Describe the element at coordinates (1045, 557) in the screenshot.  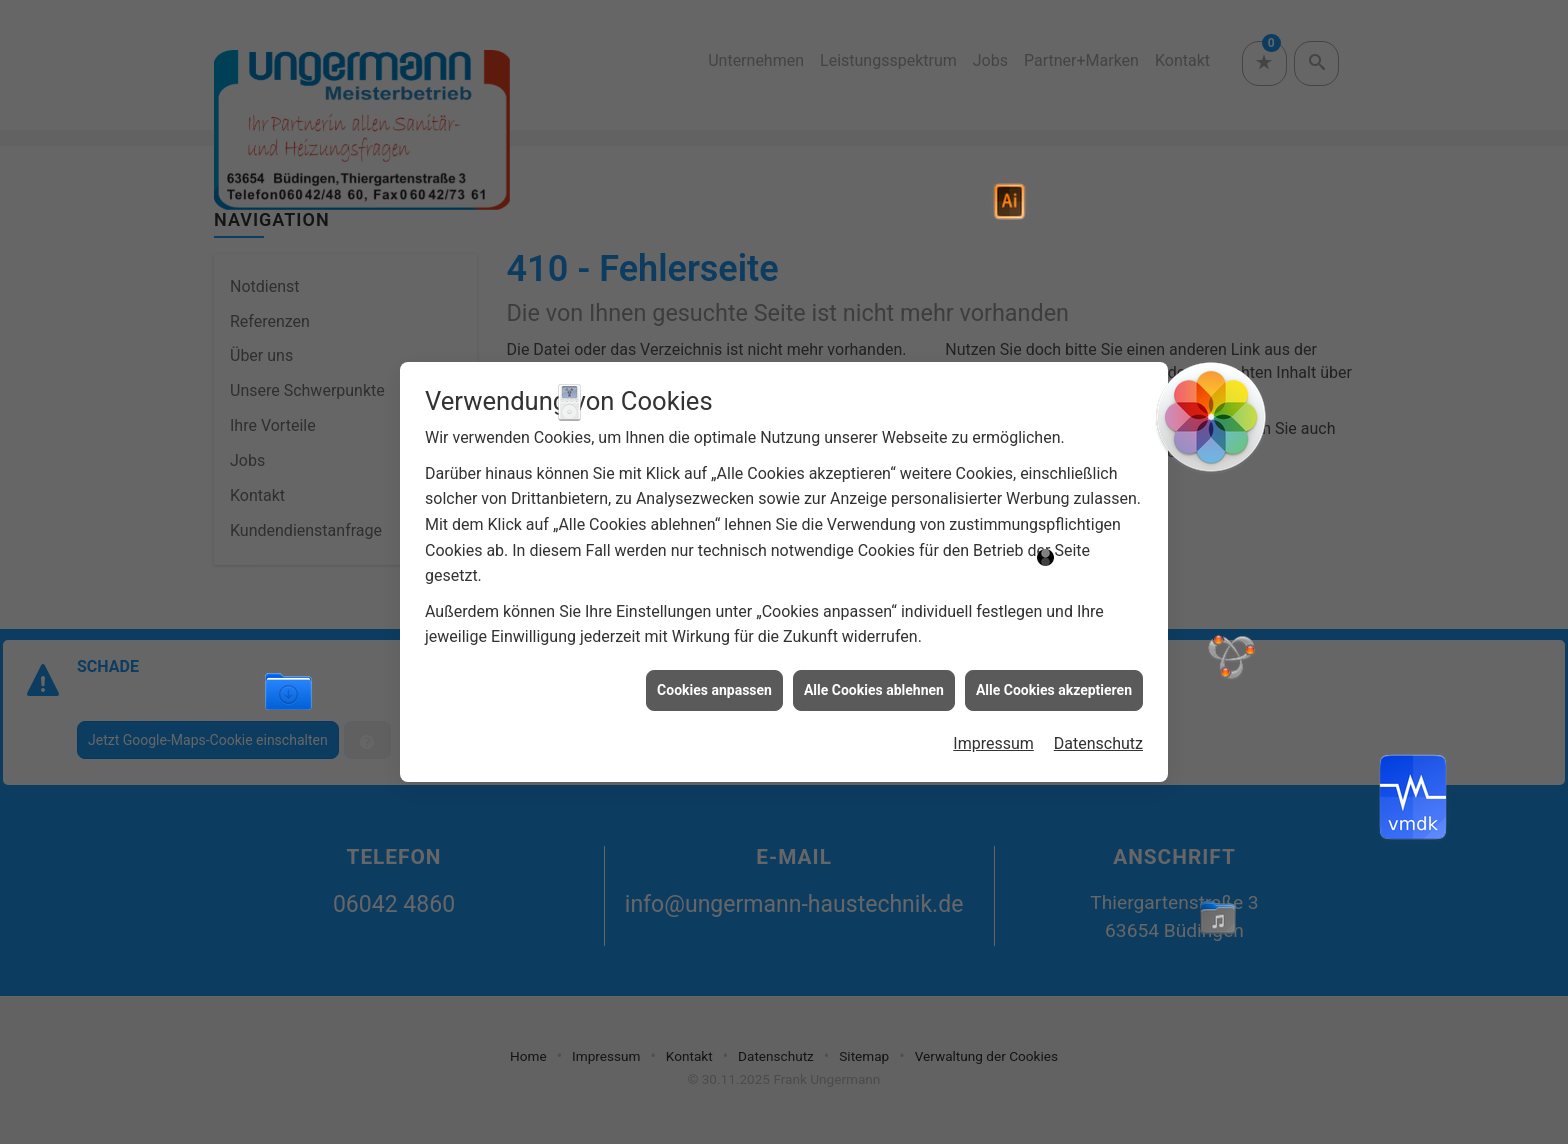
I see `open display calibration assistant` at that location.